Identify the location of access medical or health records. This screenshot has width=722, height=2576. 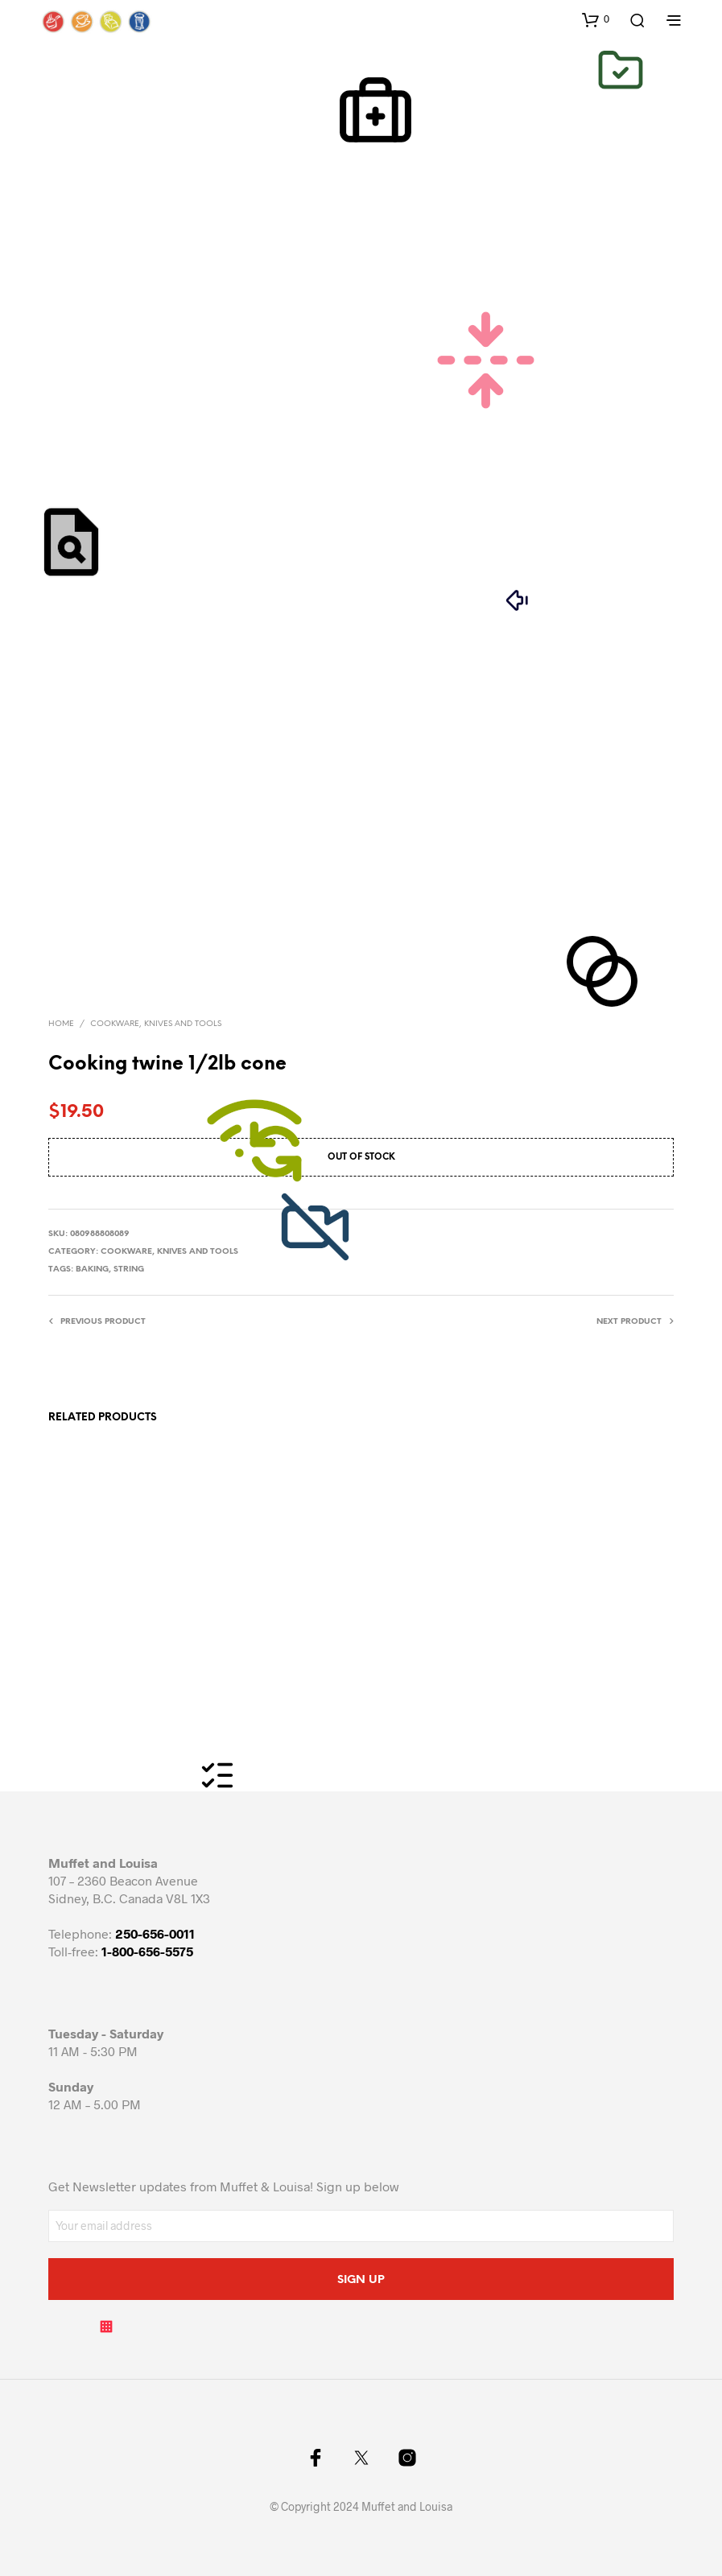
(375, 113).